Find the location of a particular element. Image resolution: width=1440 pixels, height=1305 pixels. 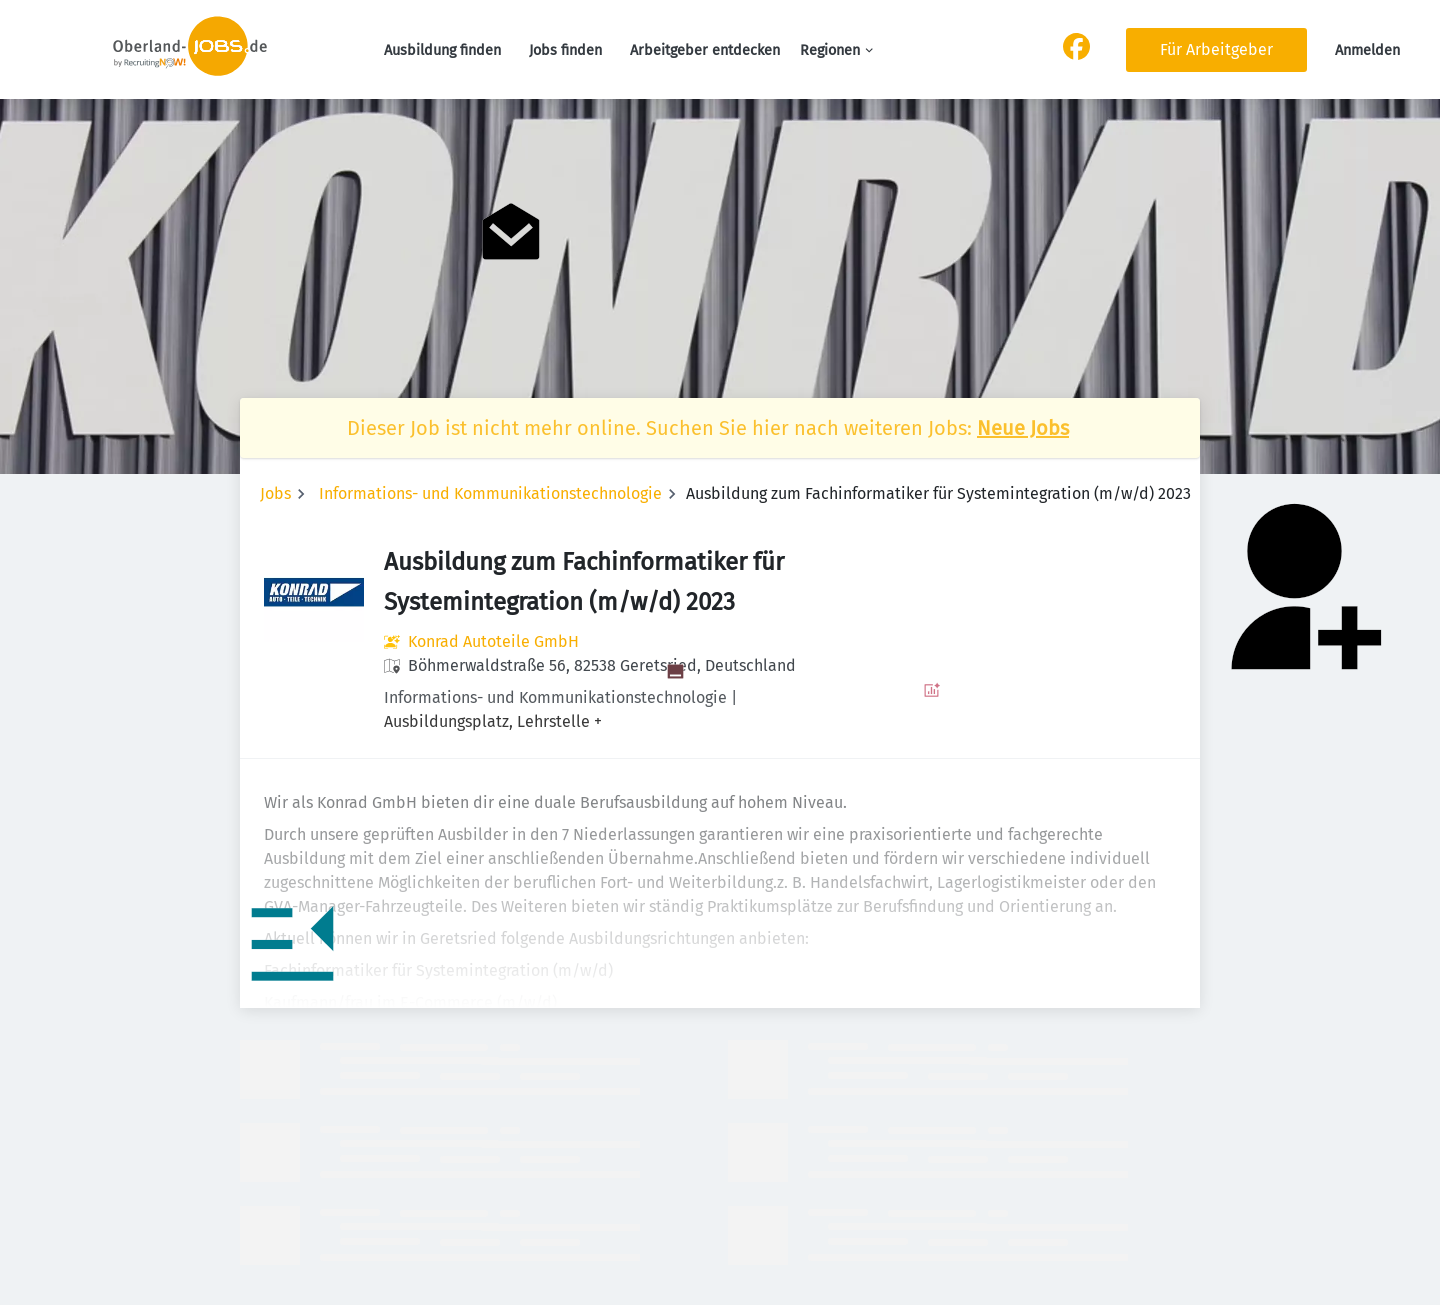

indicates a read or opened email is located at coordinates (511, 234).